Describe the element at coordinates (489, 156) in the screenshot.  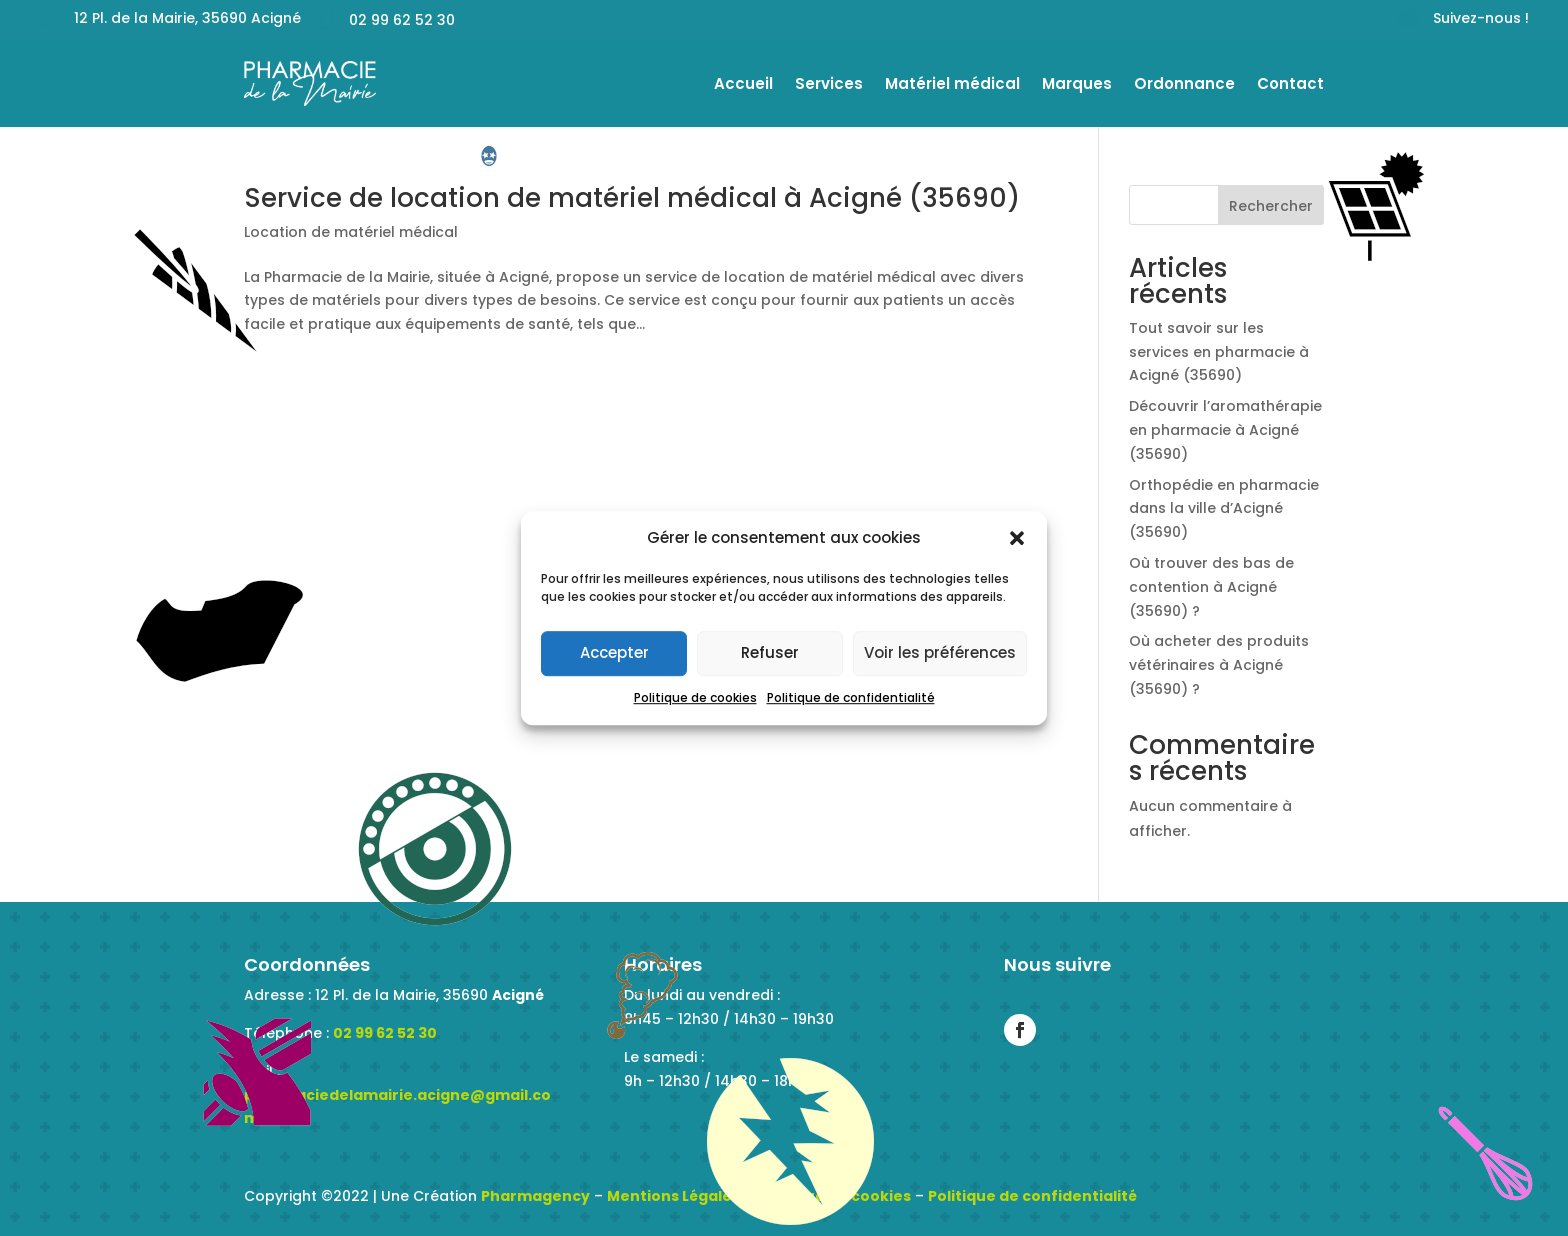
I see `indicates an excited or amazed reaction` at that location.